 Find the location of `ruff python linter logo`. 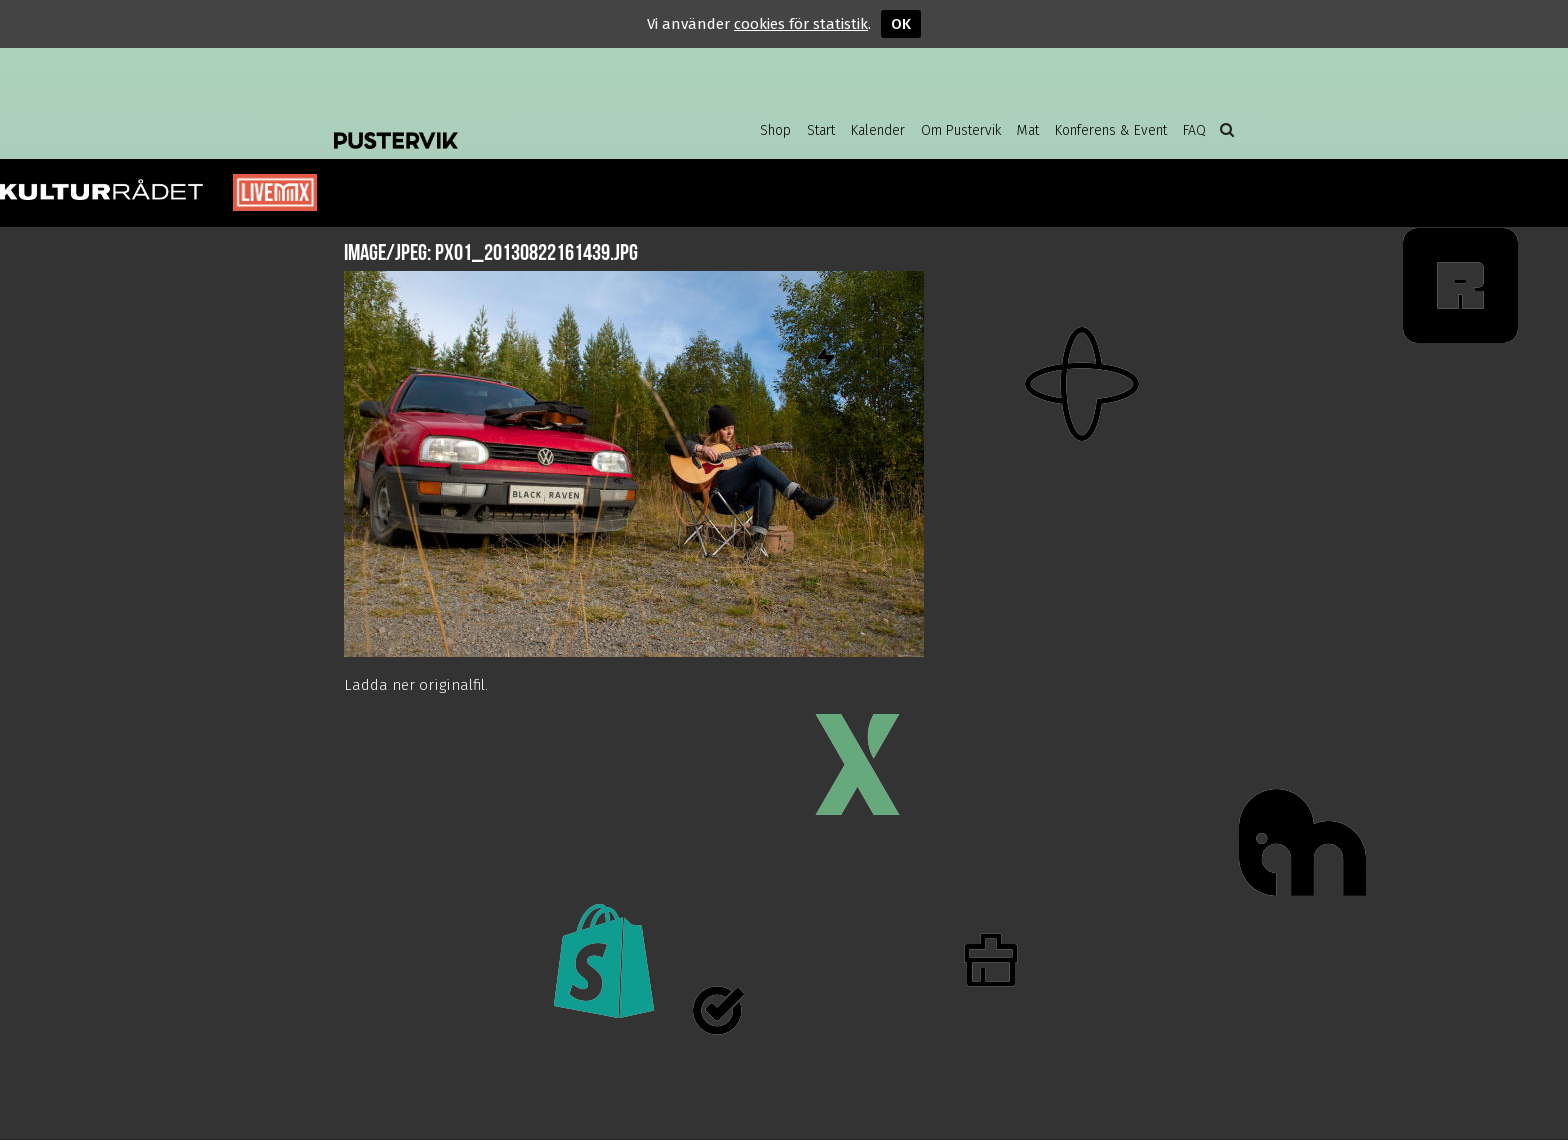

ruff python linter logo is located at coordinates (1460, 285).